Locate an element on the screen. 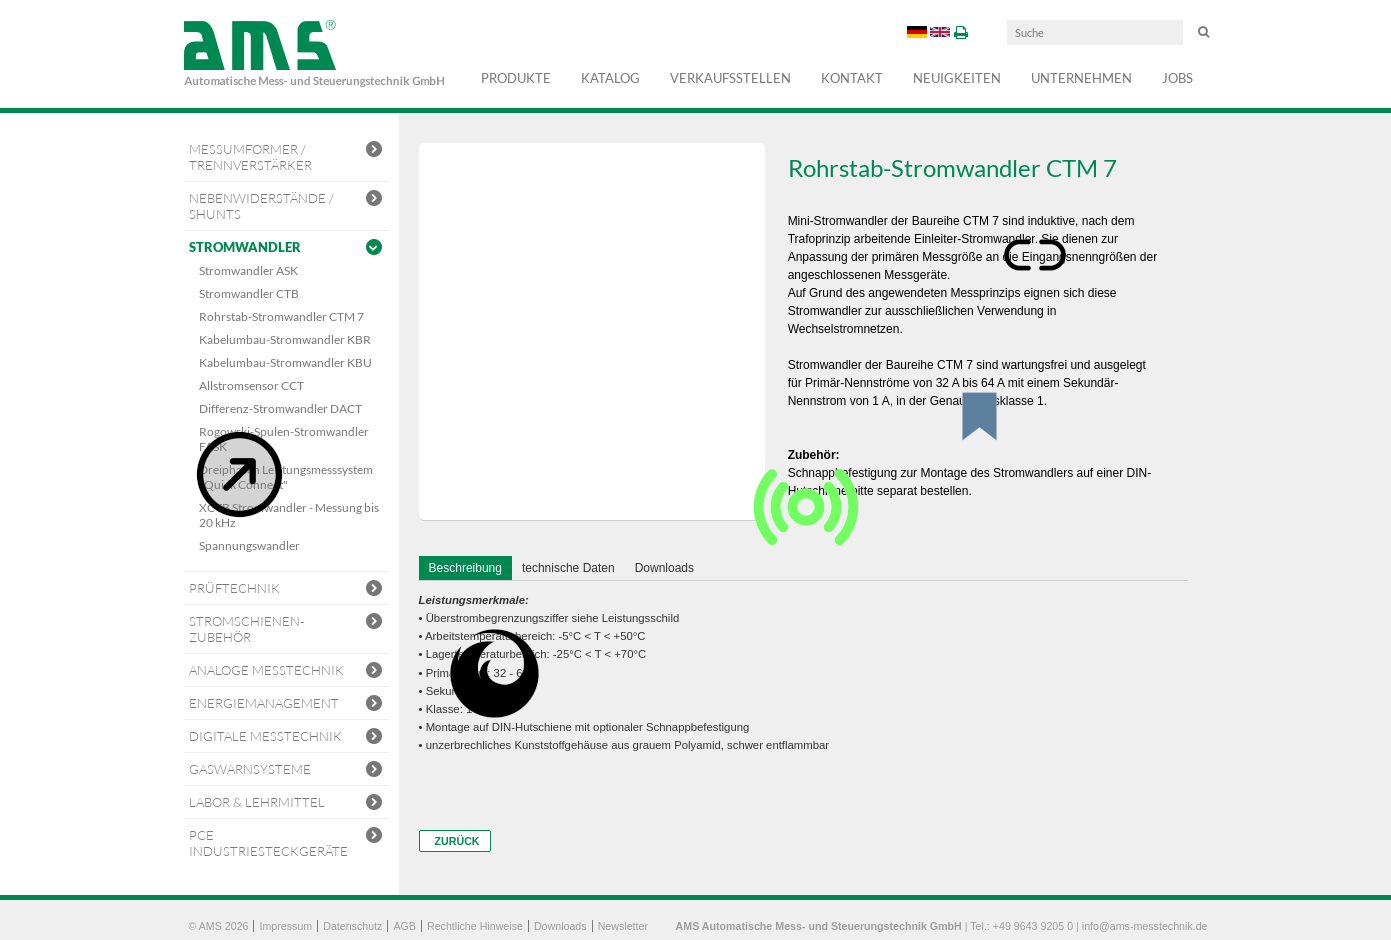  save this item for later is located at coordinates (979, 416).